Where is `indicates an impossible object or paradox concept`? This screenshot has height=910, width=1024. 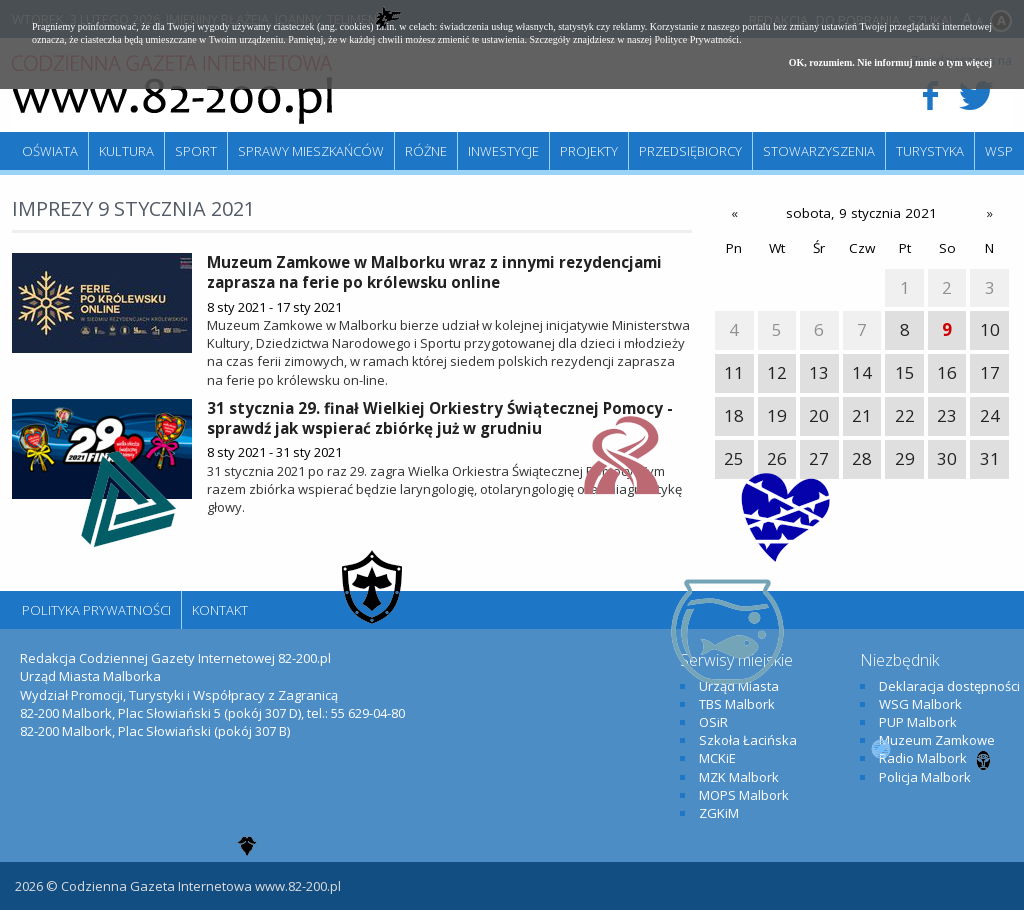 indicates an impossible object or paradox concept is located at coordinates (128, 499).